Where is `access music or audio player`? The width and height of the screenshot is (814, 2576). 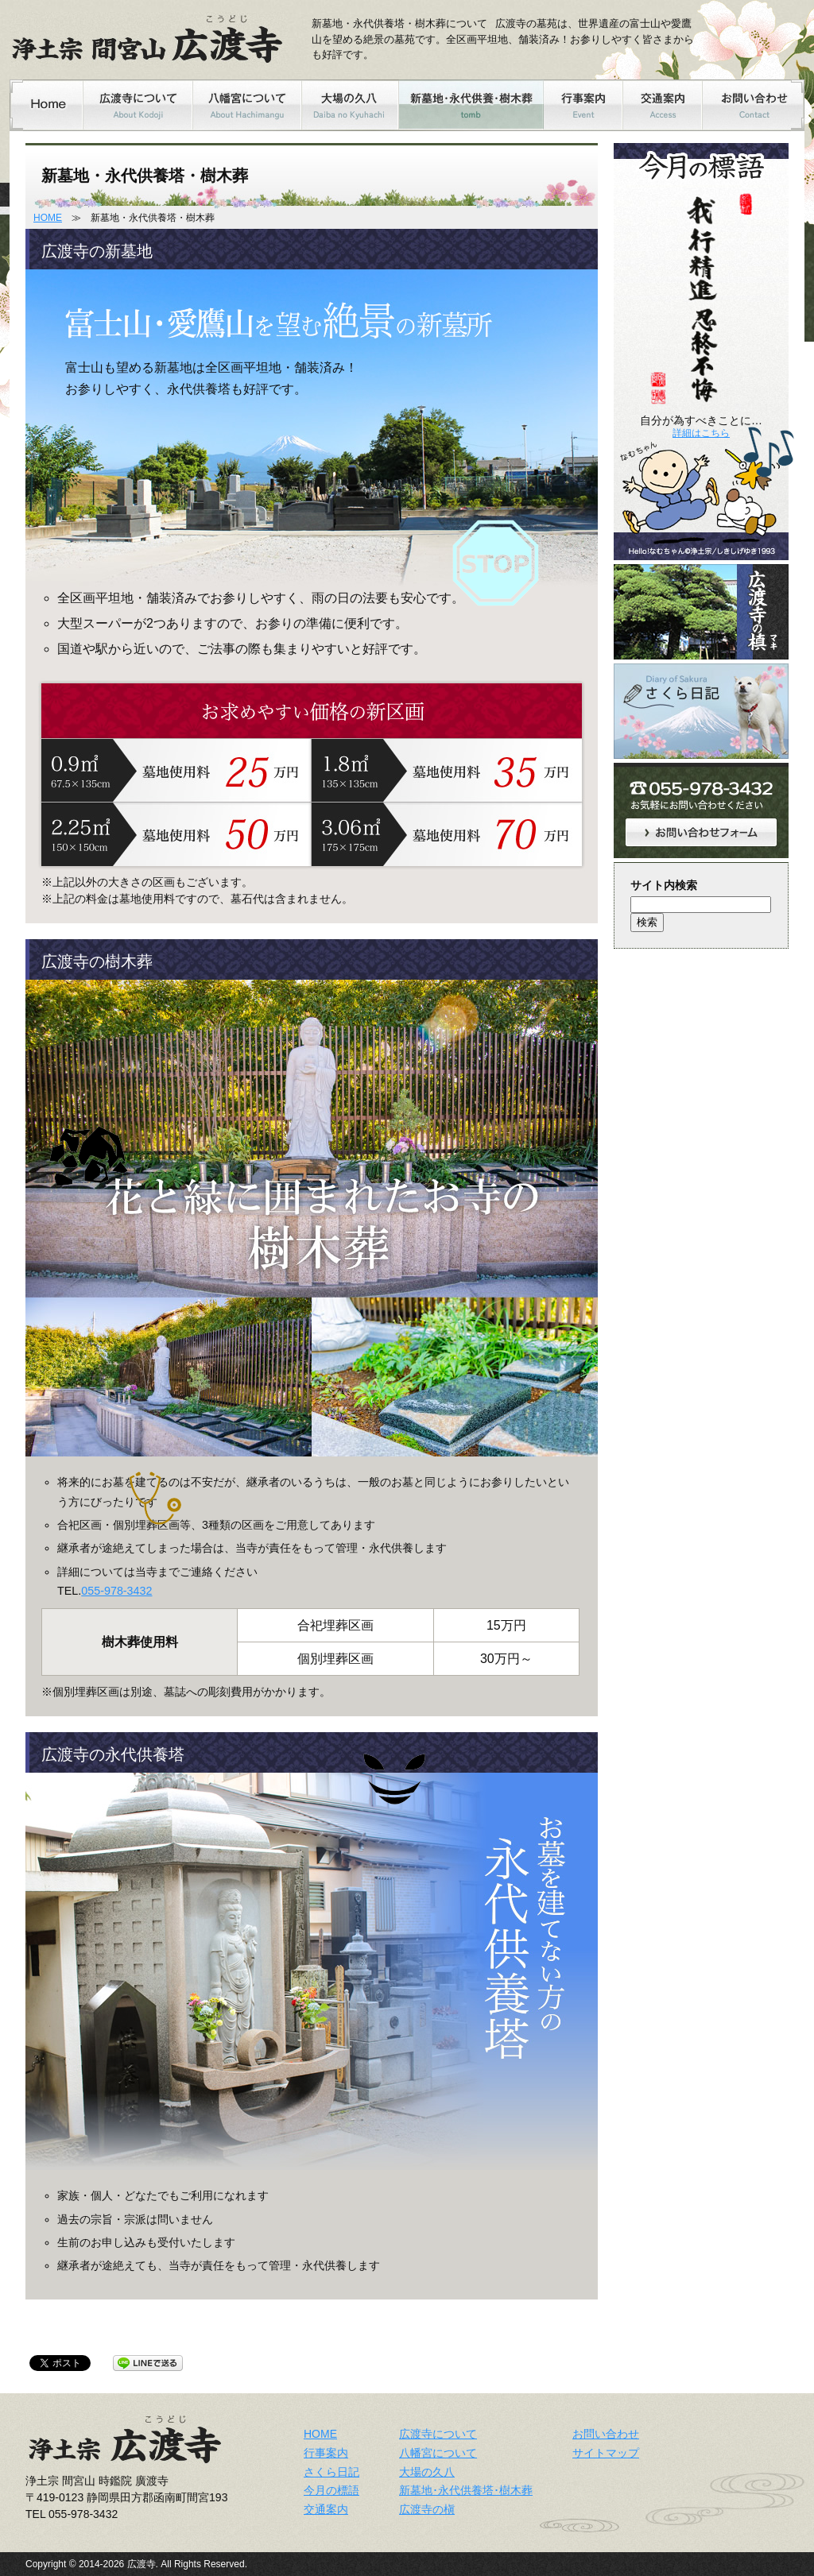
access music or audio player is located at coordinates (769, 452).